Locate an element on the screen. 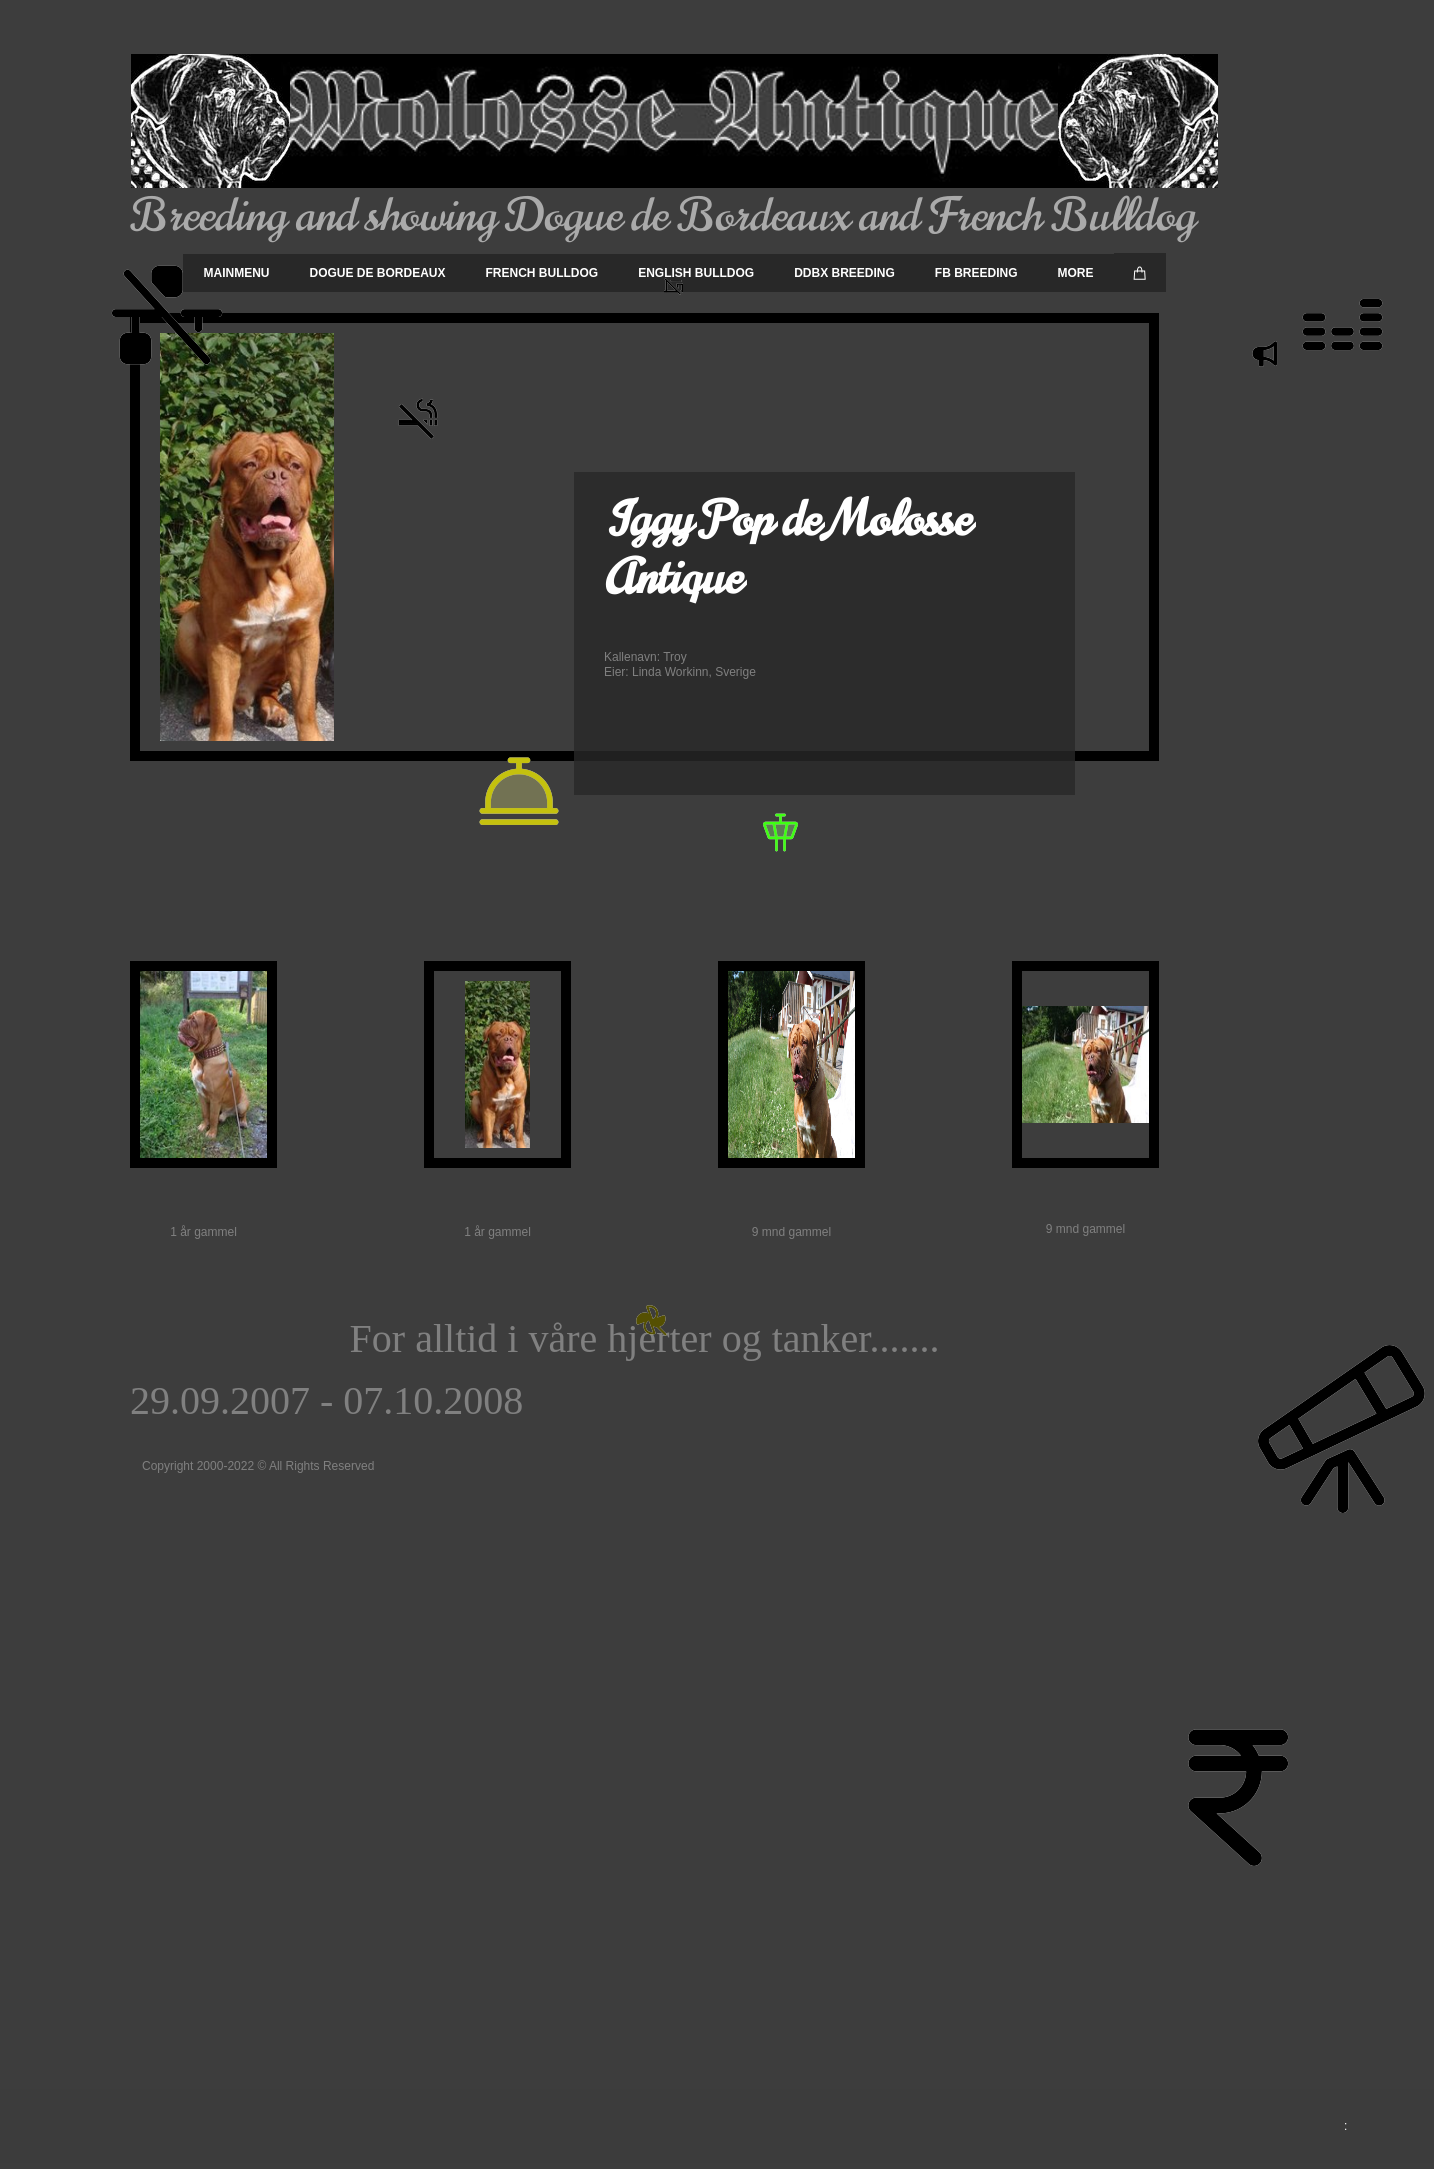 The image size is (1434, 2169). request assistance or service is located at coordinates (519, 794).